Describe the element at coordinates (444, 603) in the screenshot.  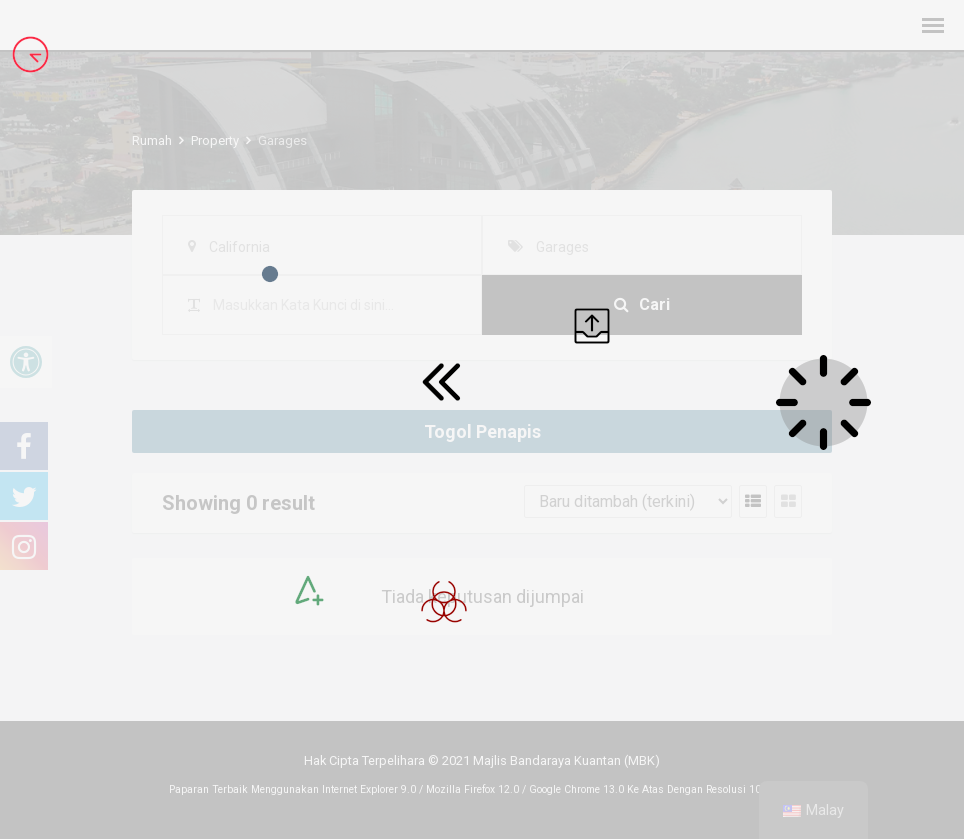
I see `indicates hazardous or dangerous content` at that location.